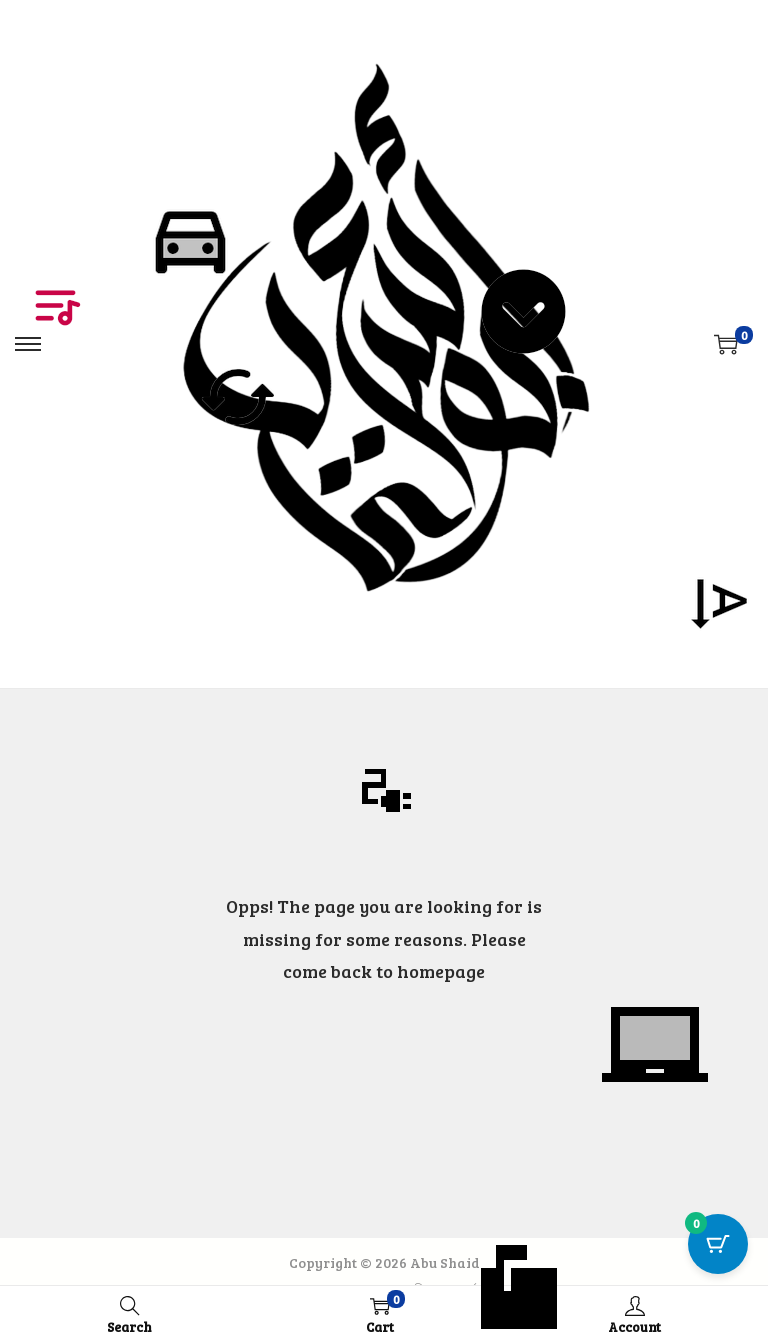 This screenshot has height=1344, width=768. Describe the element at coordinates (519, 1291) in the screenshot. I see `indicates unread mail in your mailbox` at that location.